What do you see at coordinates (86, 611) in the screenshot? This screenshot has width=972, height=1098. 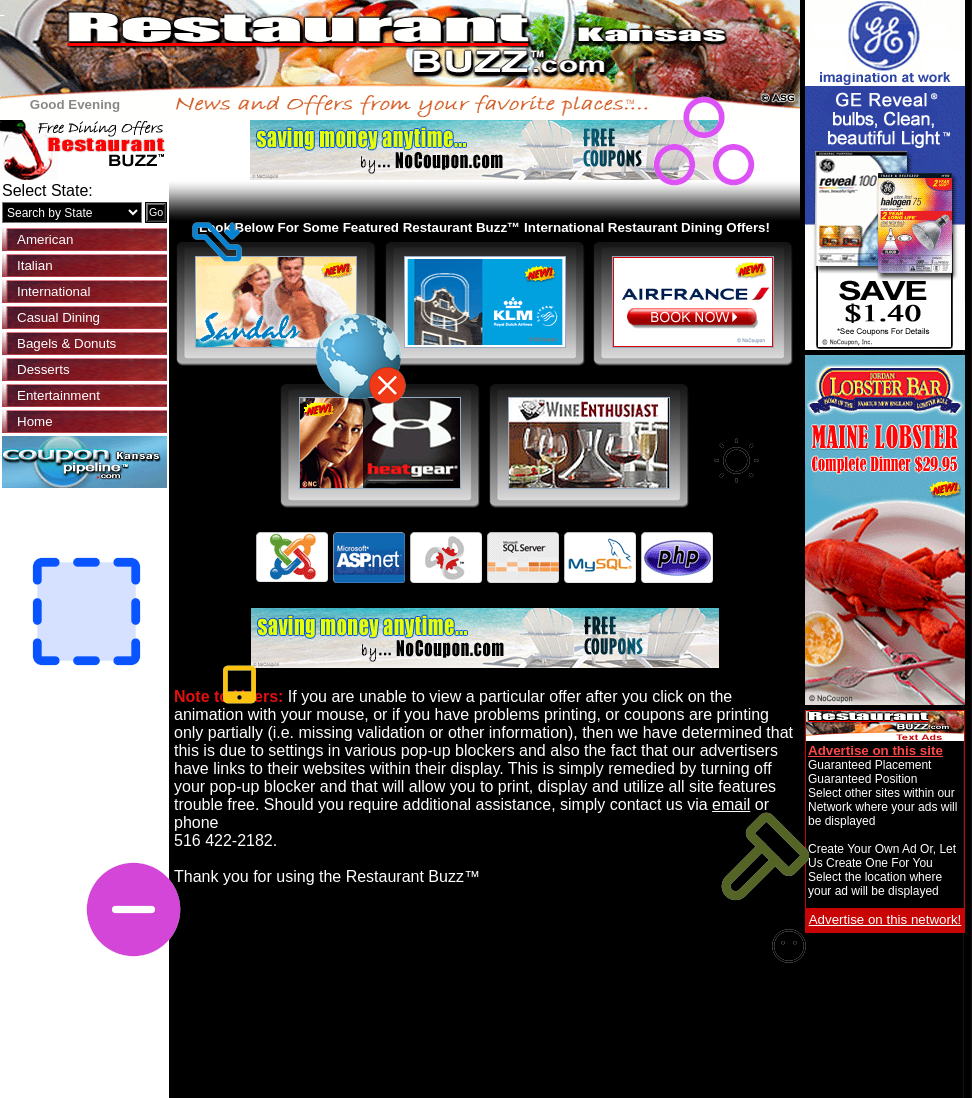 I see `select or highlight an area` at bounding box center [86, 611].